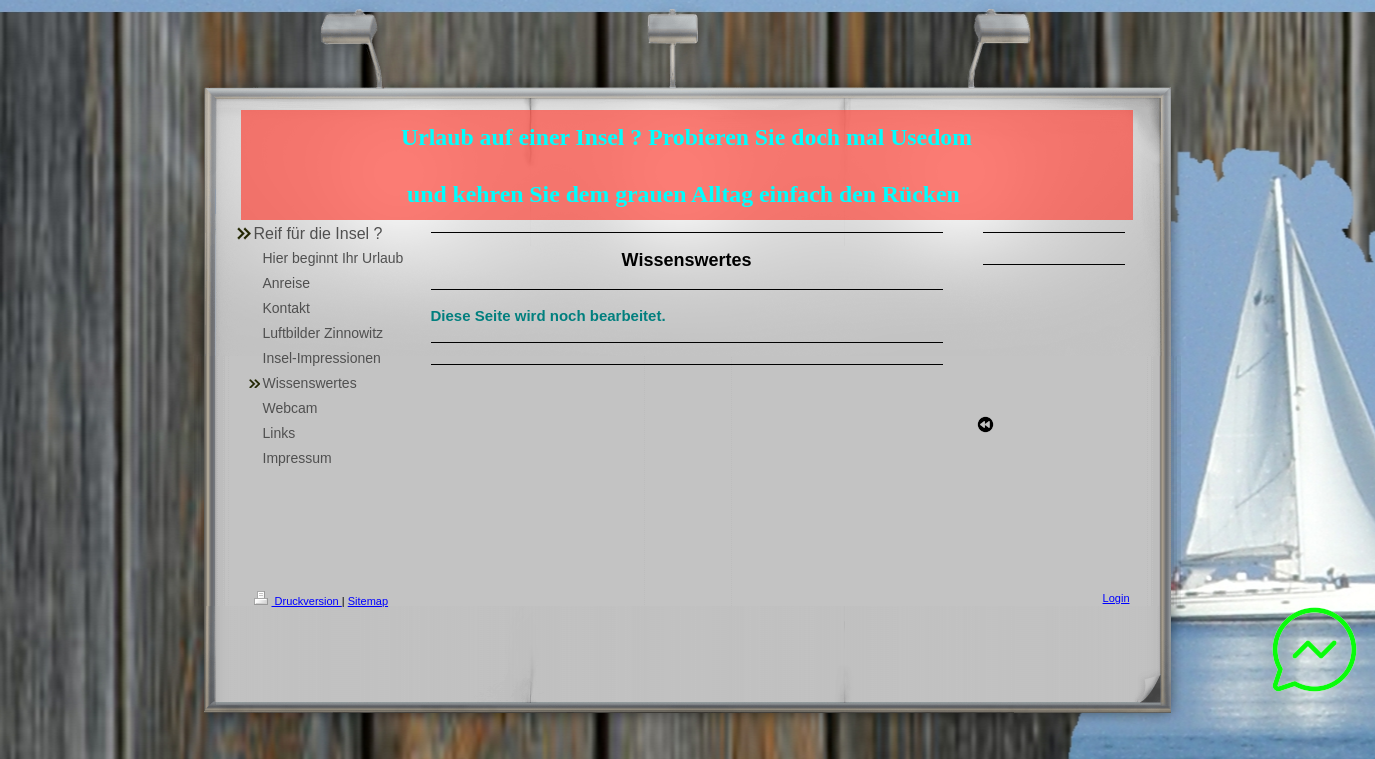  What do you see at coordinates (1314, 649) in the screenshot?
I see `open Facebook Messenger` at bounding box center [1314, 649].